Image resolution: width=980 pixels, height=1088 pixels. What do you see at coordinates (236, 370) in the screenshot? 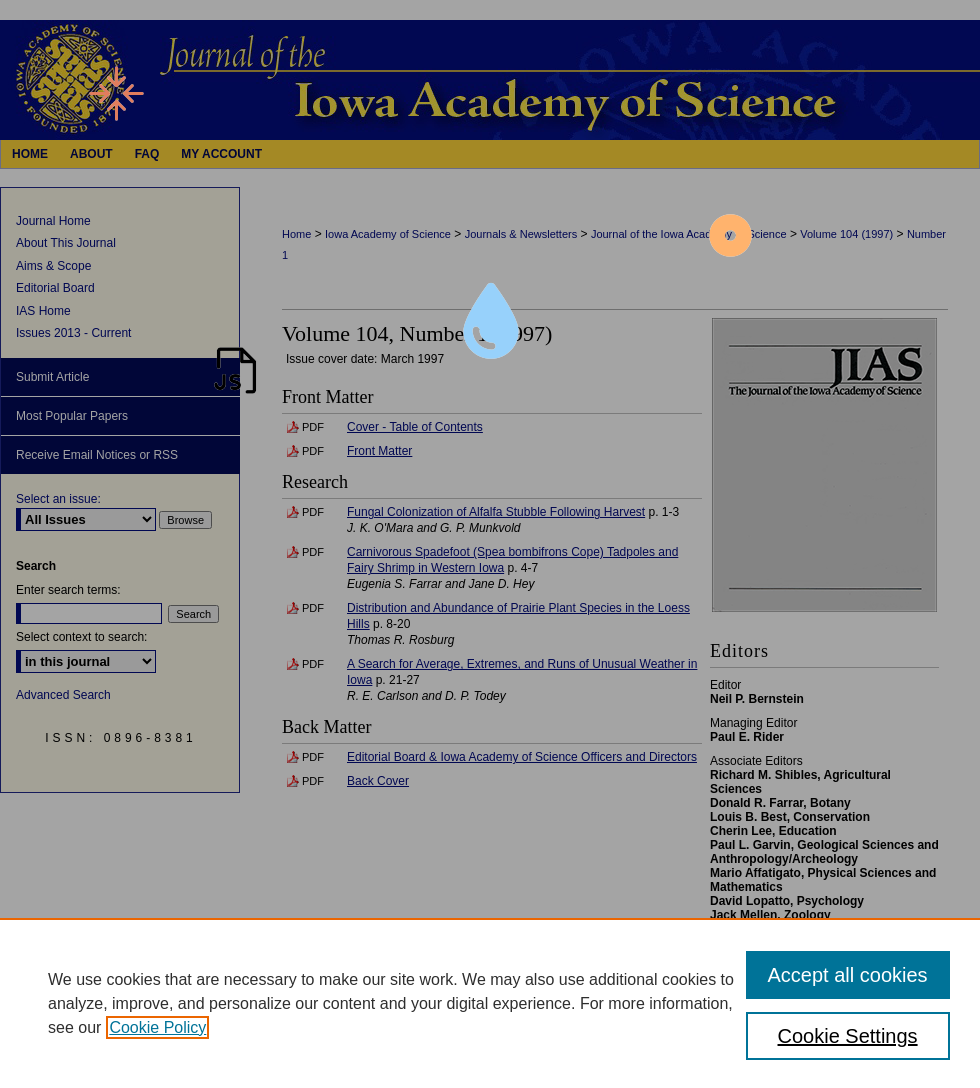
I see `javascript file` at bounding box center [236, 370].